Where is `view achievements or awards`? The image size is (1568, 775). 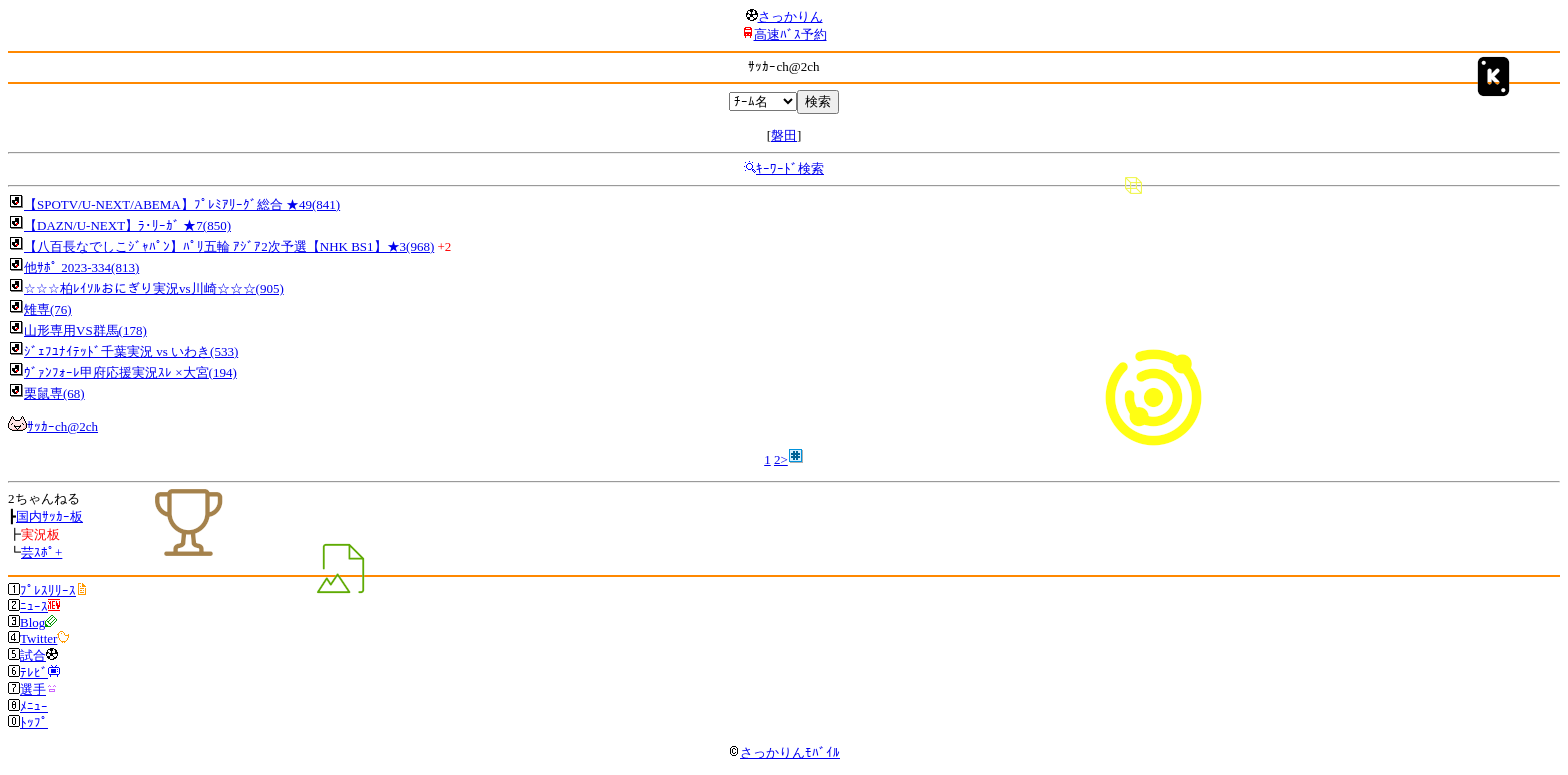
view achievements or awards is located at coordinates (188, 522).